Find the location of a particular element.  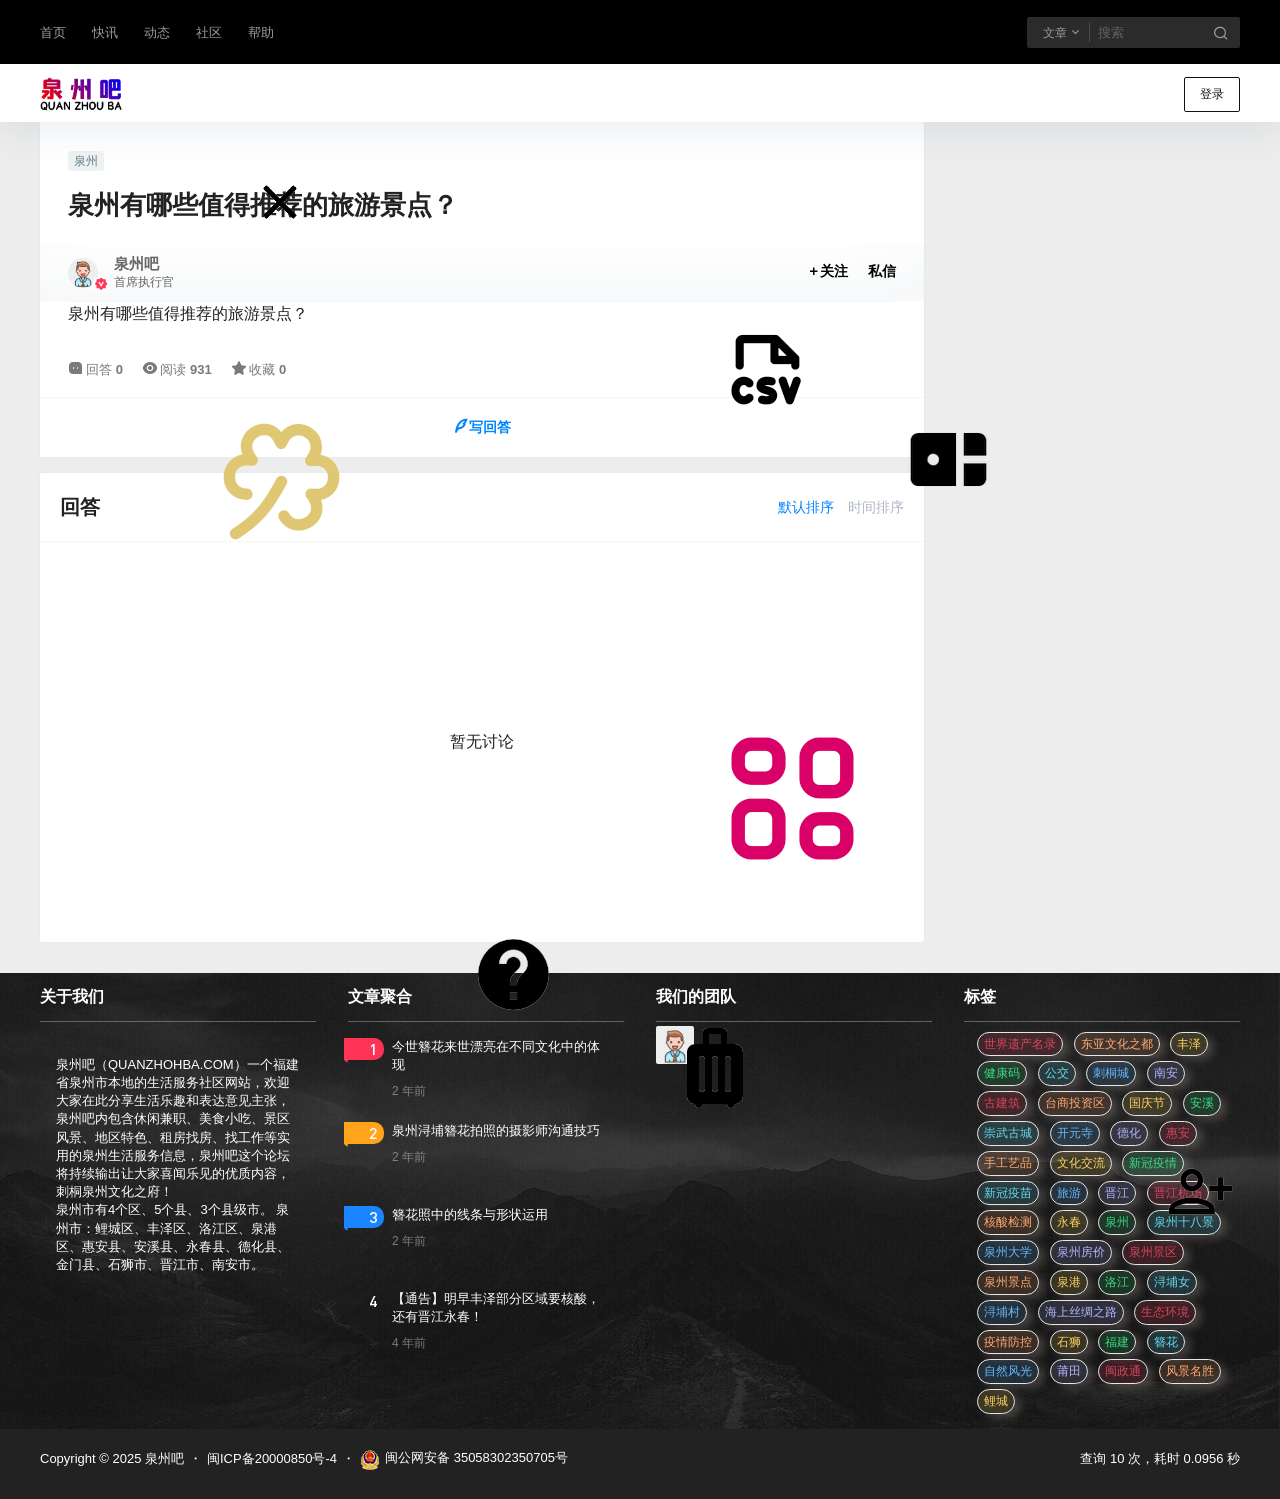

open or view a CSV file is located at coordinates (767, 372).